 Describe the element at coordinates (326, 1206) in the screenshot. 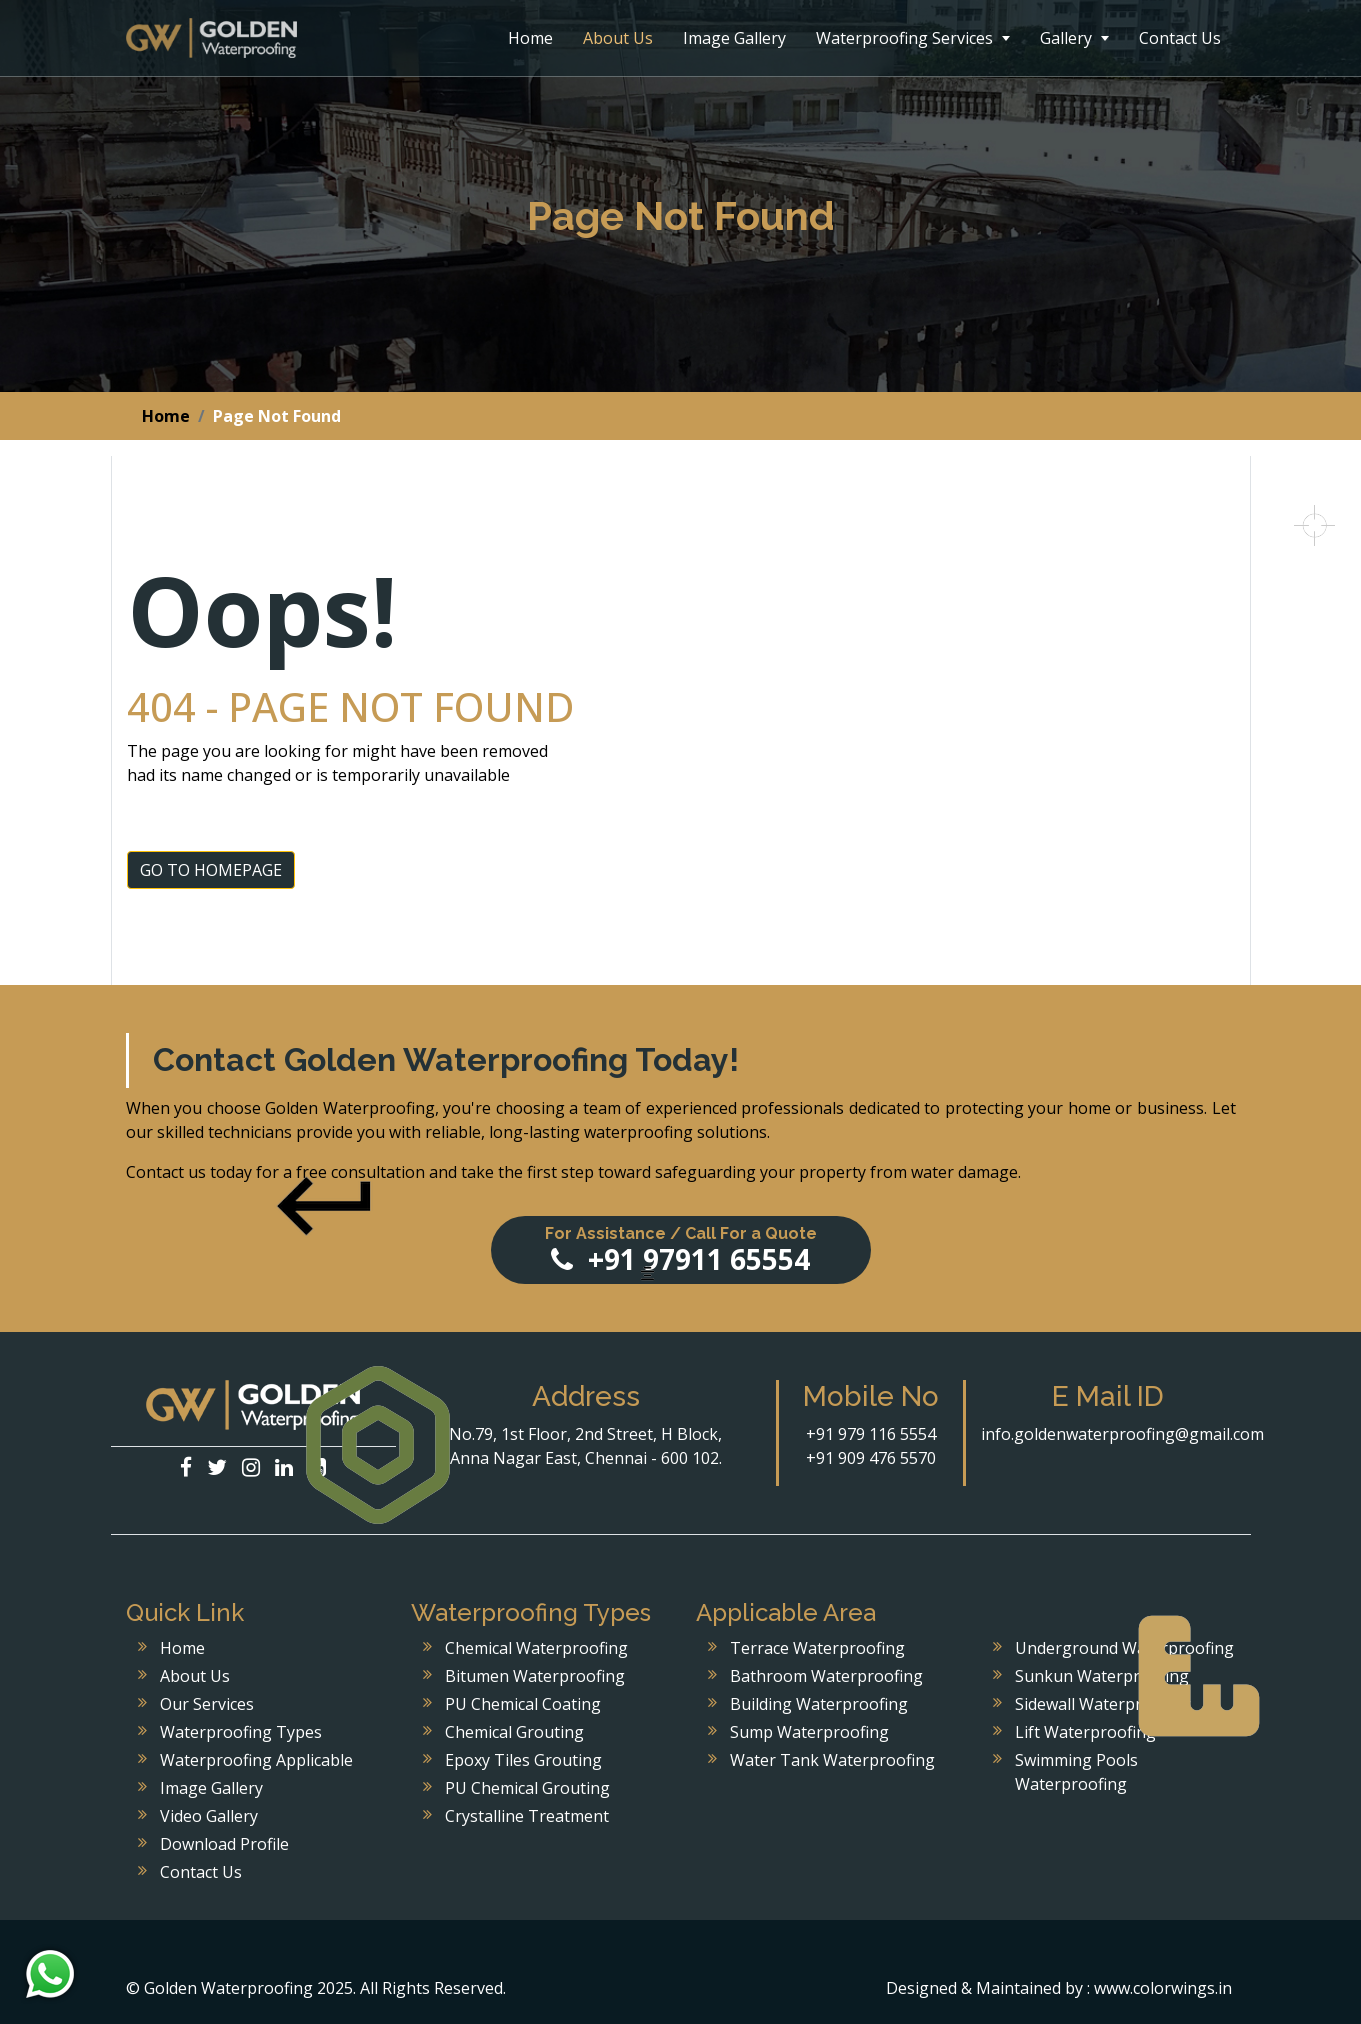

I see `submit or confirm text input` at that location.